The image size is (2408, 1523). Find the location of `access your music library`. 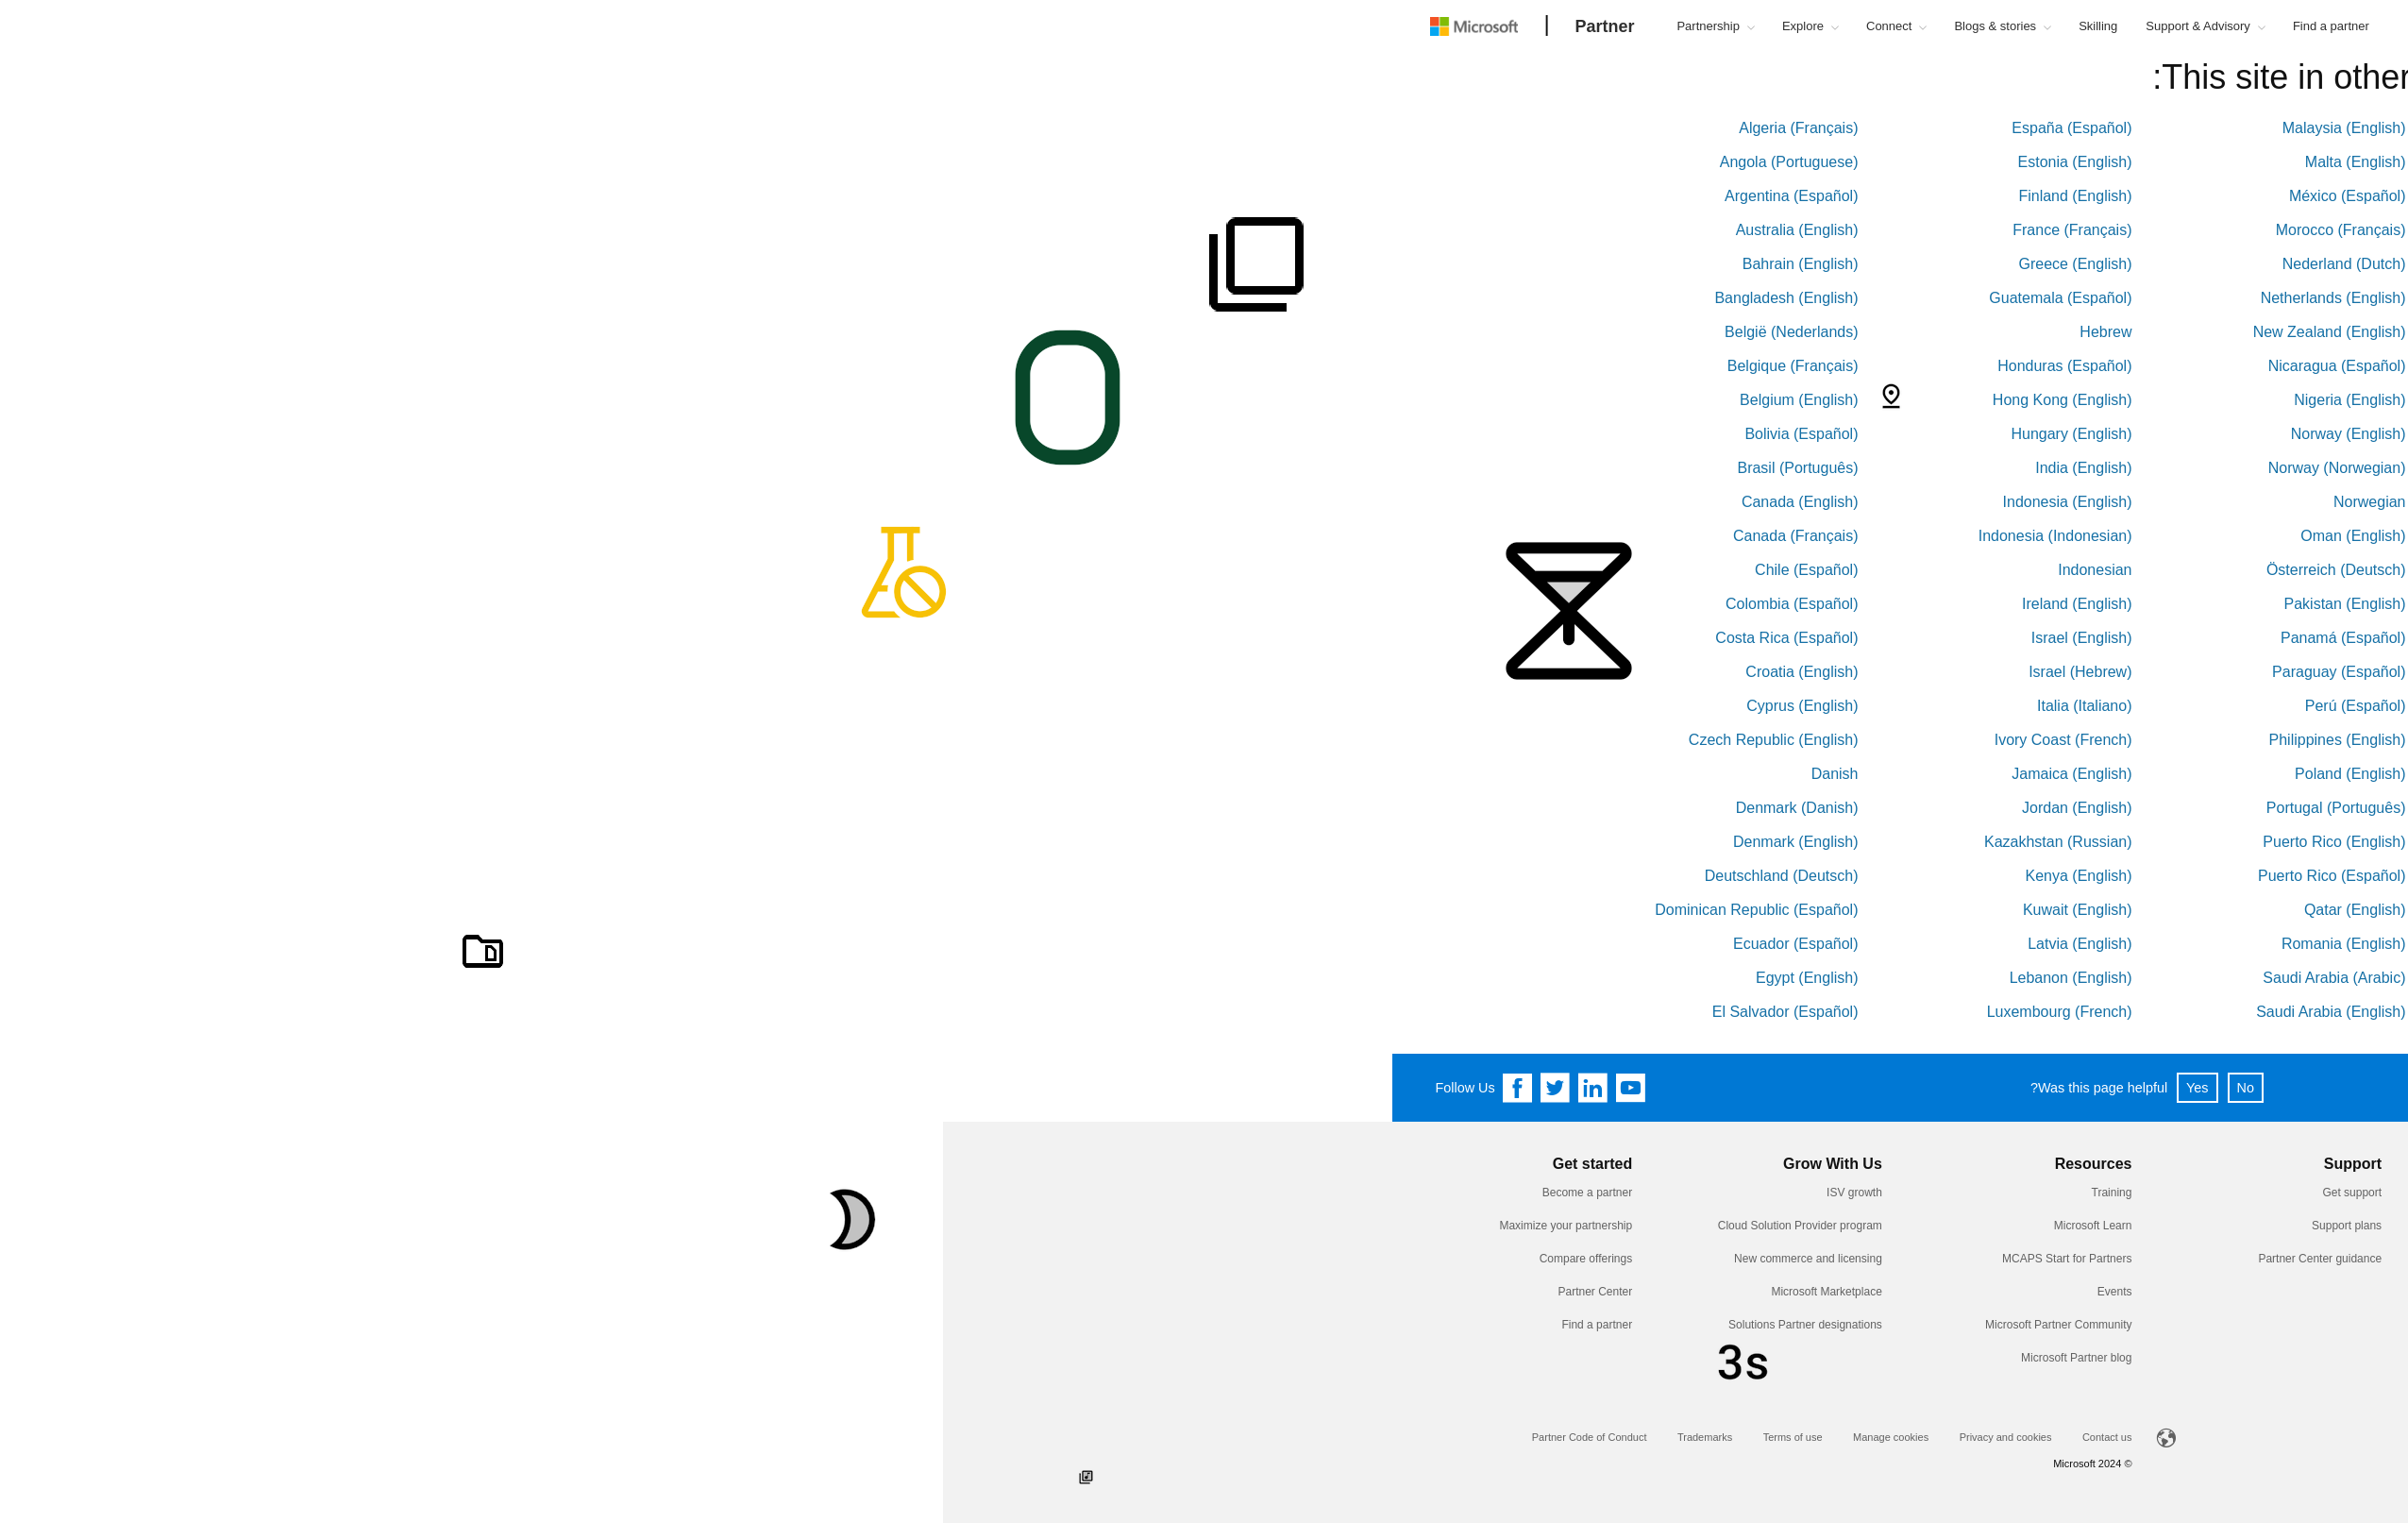

access your music library is located at coordinates (1086, 1477).